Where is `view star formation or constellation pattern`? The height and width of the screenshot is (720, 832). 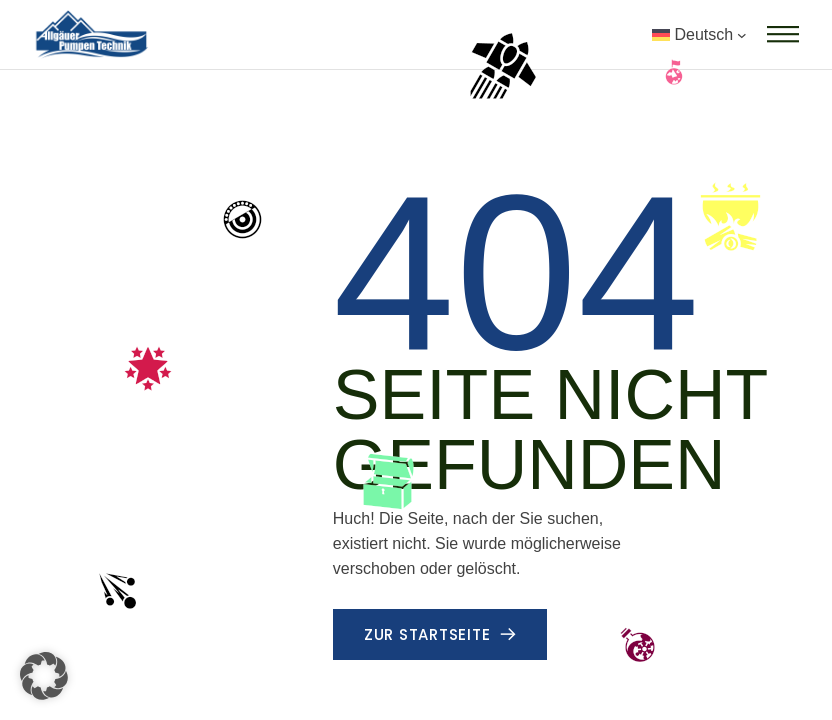
view star formation or constellation pattern is located at coordinates (148, 368).